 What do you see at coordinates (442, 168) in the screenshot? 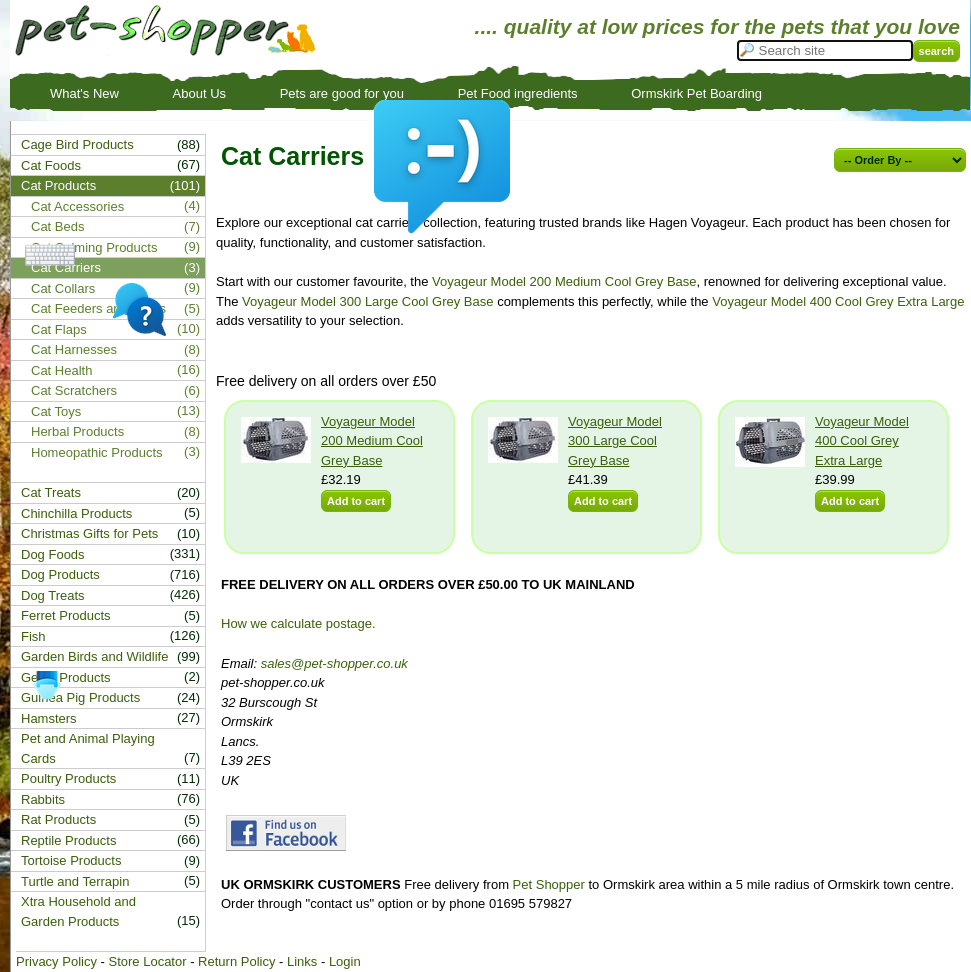
I see `open the messaging app` at bounding box center [442, 168].